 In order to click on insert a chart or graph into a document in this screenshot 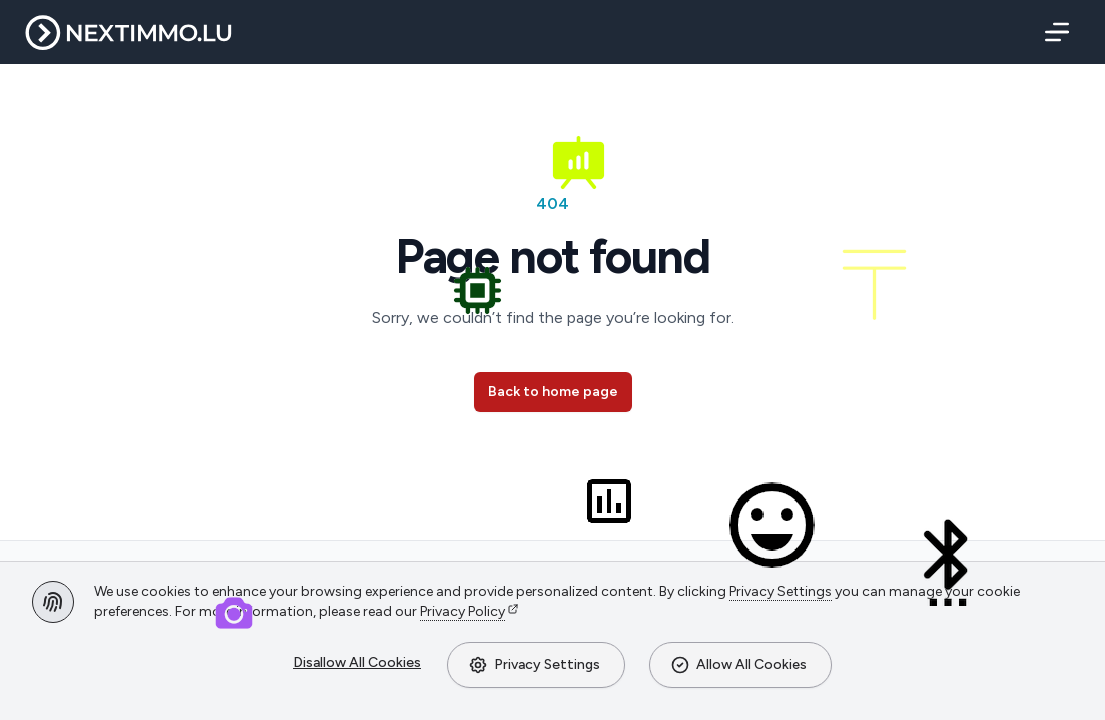, I will do `click(609, 501)`.